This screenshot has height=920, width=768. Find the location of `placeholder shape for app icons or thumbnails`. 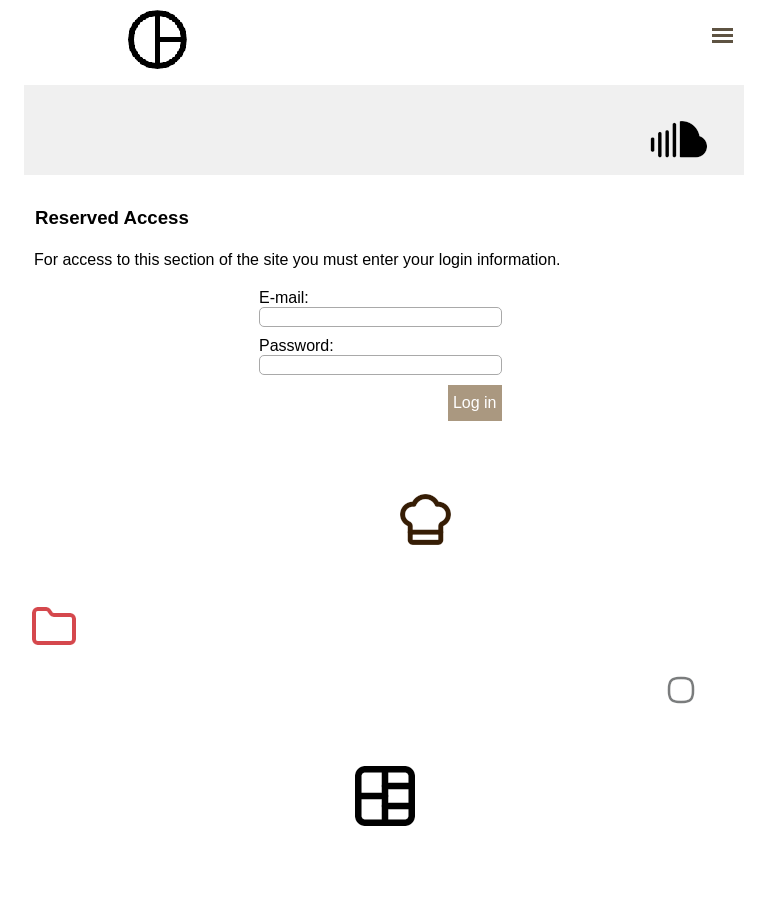

placeholder shape for app icons or thumbnails is located at coordinates (681, 690).